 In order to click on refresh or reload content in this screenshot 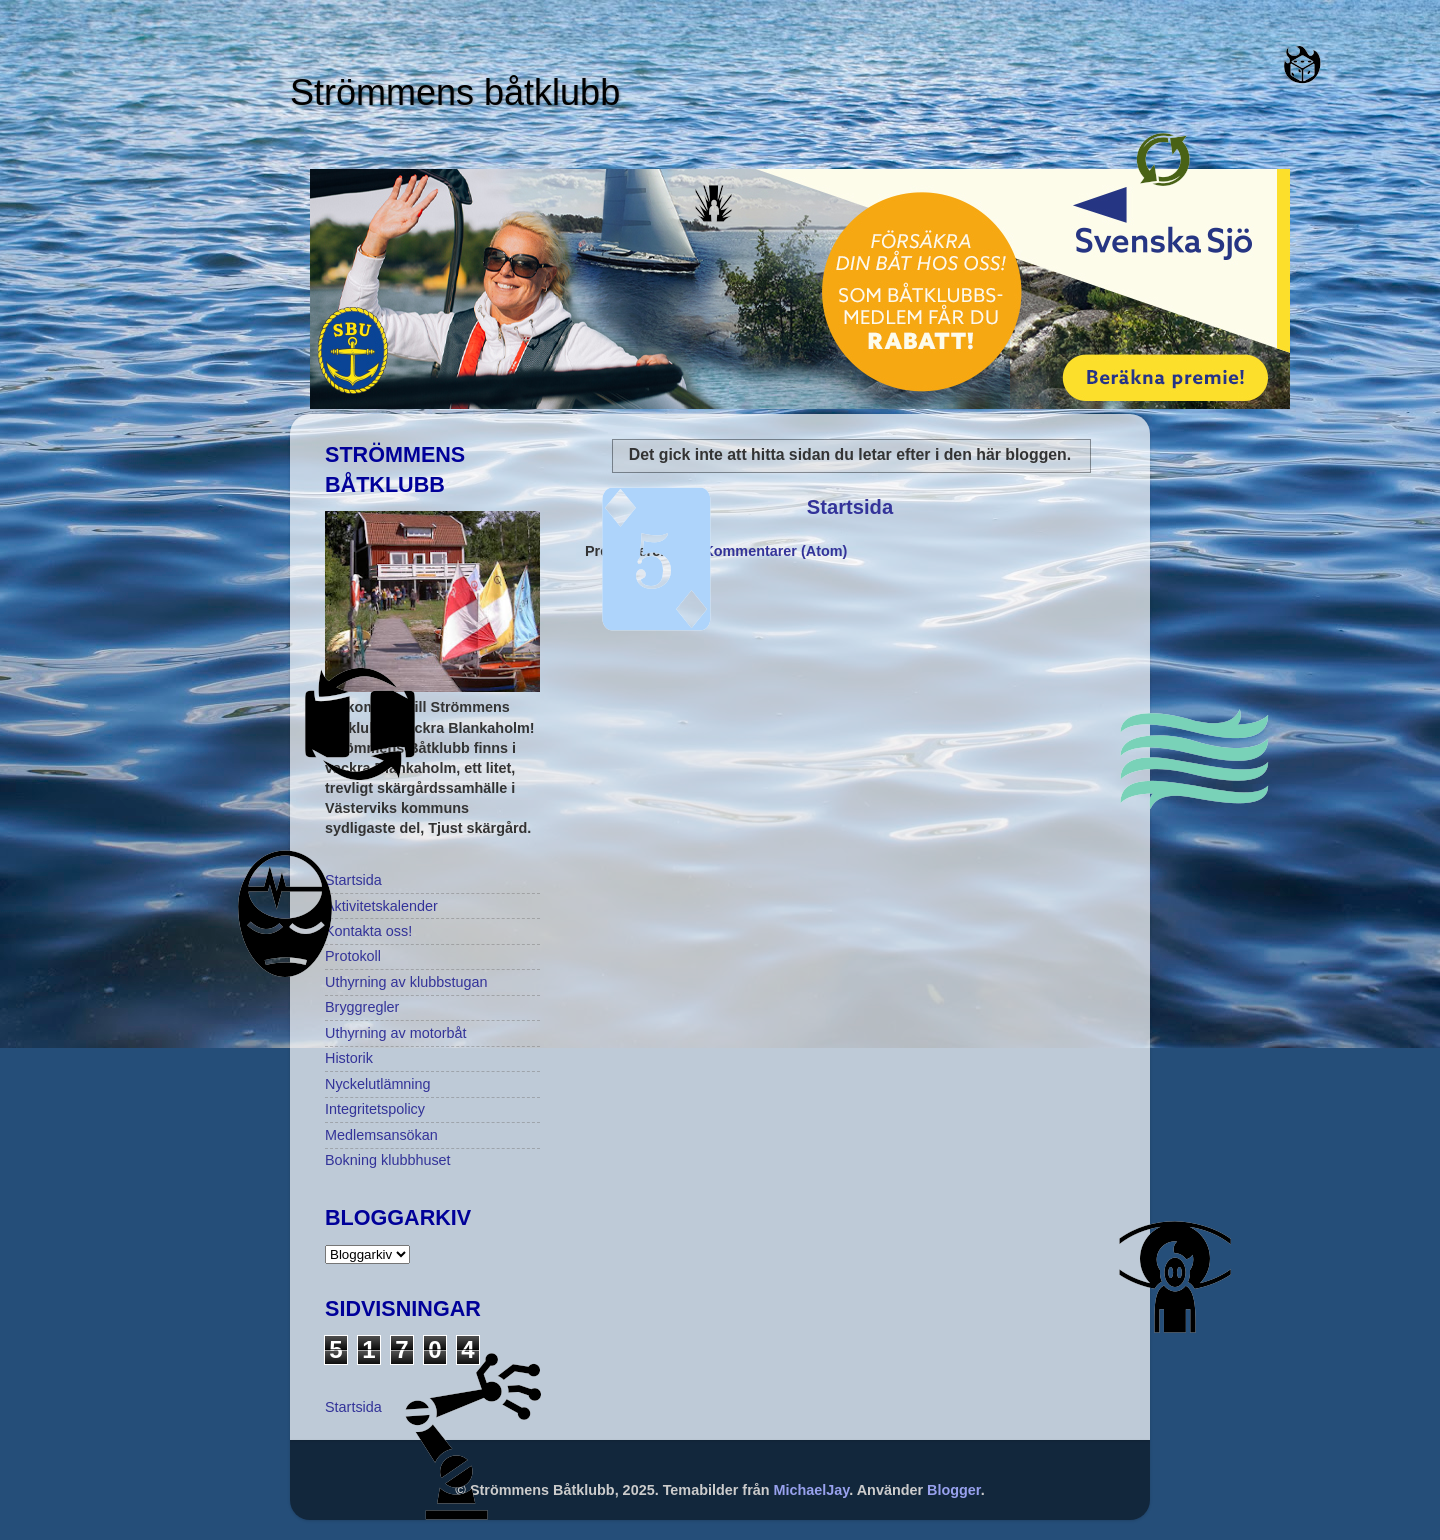, I will do `click(1163, 159)`.